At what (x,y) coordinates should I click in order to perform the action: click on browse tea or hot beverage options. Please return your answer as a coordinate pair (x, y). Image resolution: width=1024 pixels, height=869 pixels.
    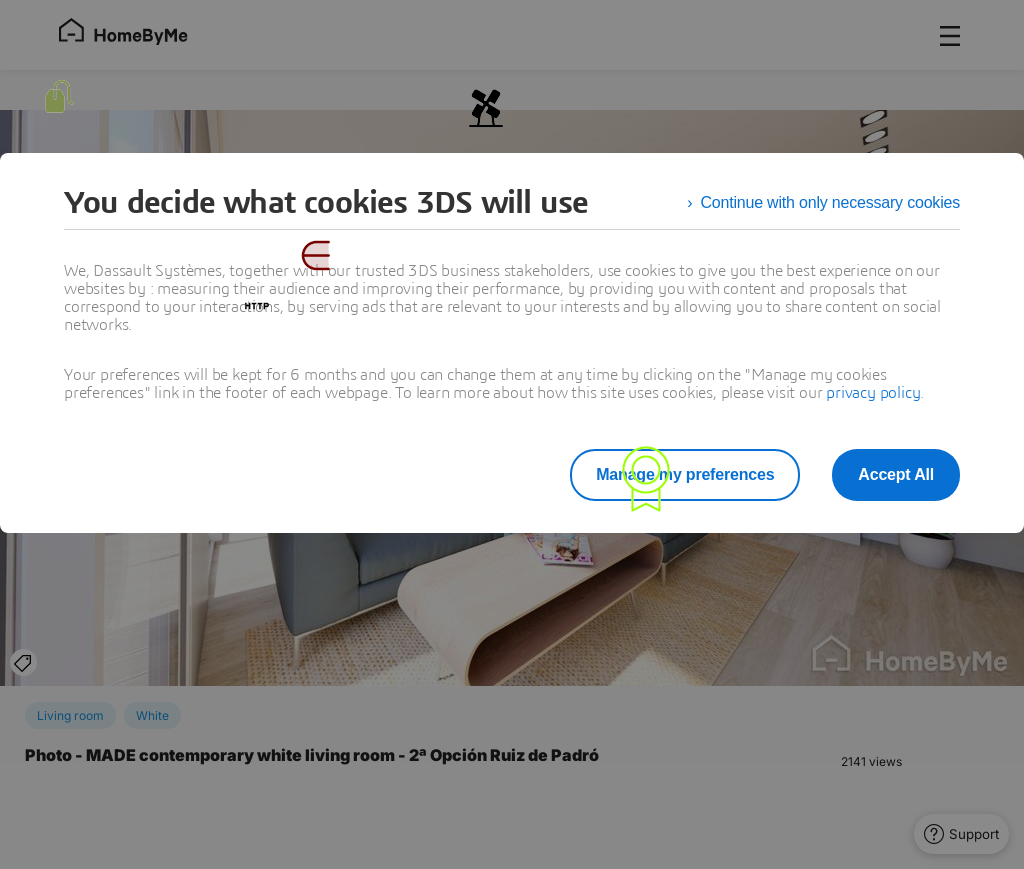
    Looking at the image, I should click on (58, 97).